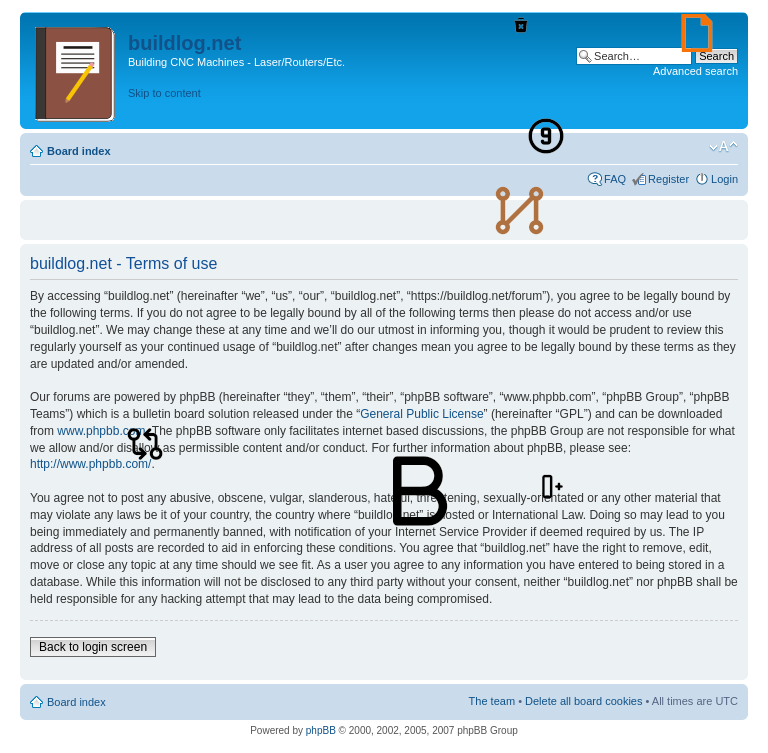 The width and height of the screenshot is (768, 753). What do you see at coordinates (697, 33) in the screenshot?
I see `view document or file` at bounding box center [697, 33].